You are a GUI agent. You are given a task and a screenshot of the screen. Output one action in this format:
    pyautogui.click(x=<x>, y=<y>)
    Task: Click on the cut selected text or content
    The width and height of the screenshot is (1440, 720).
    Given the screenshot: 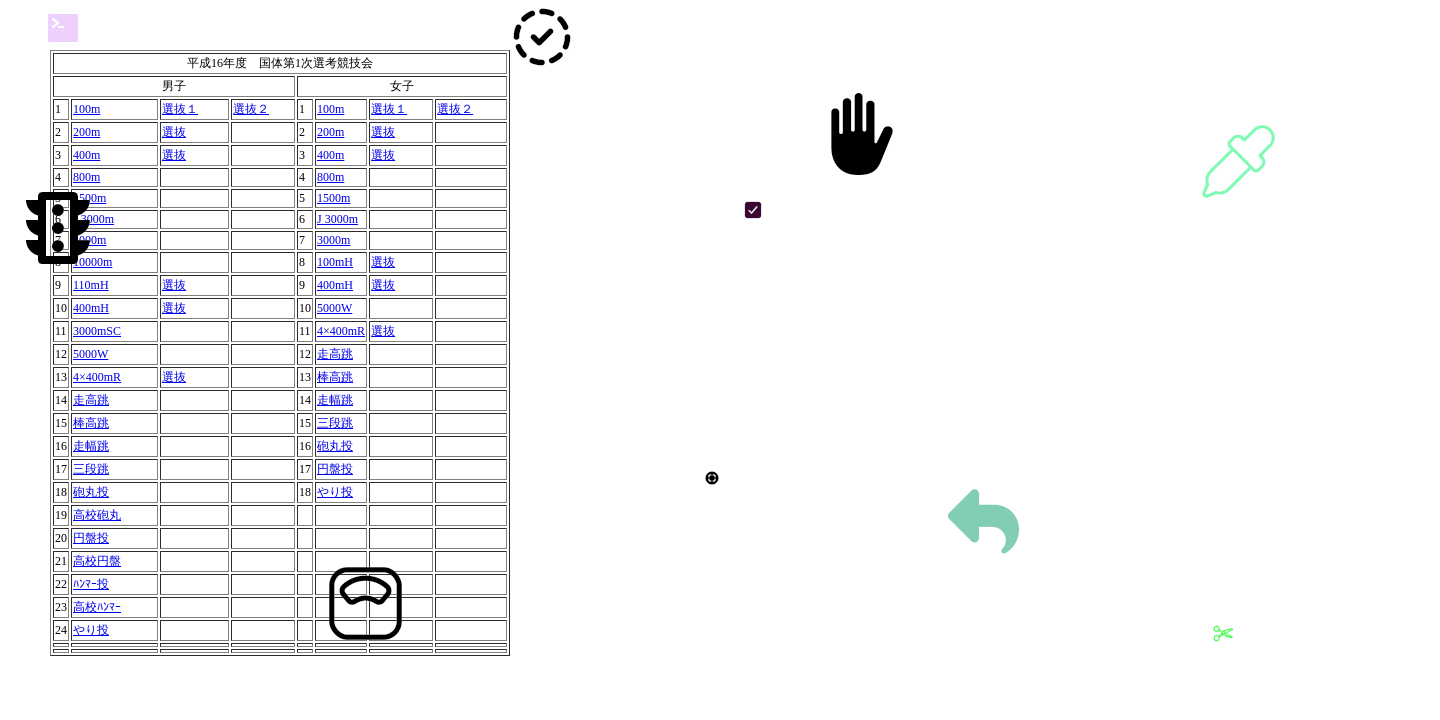 What is the action you would take?
    pyautogui.click(x=1223, y=633)
    